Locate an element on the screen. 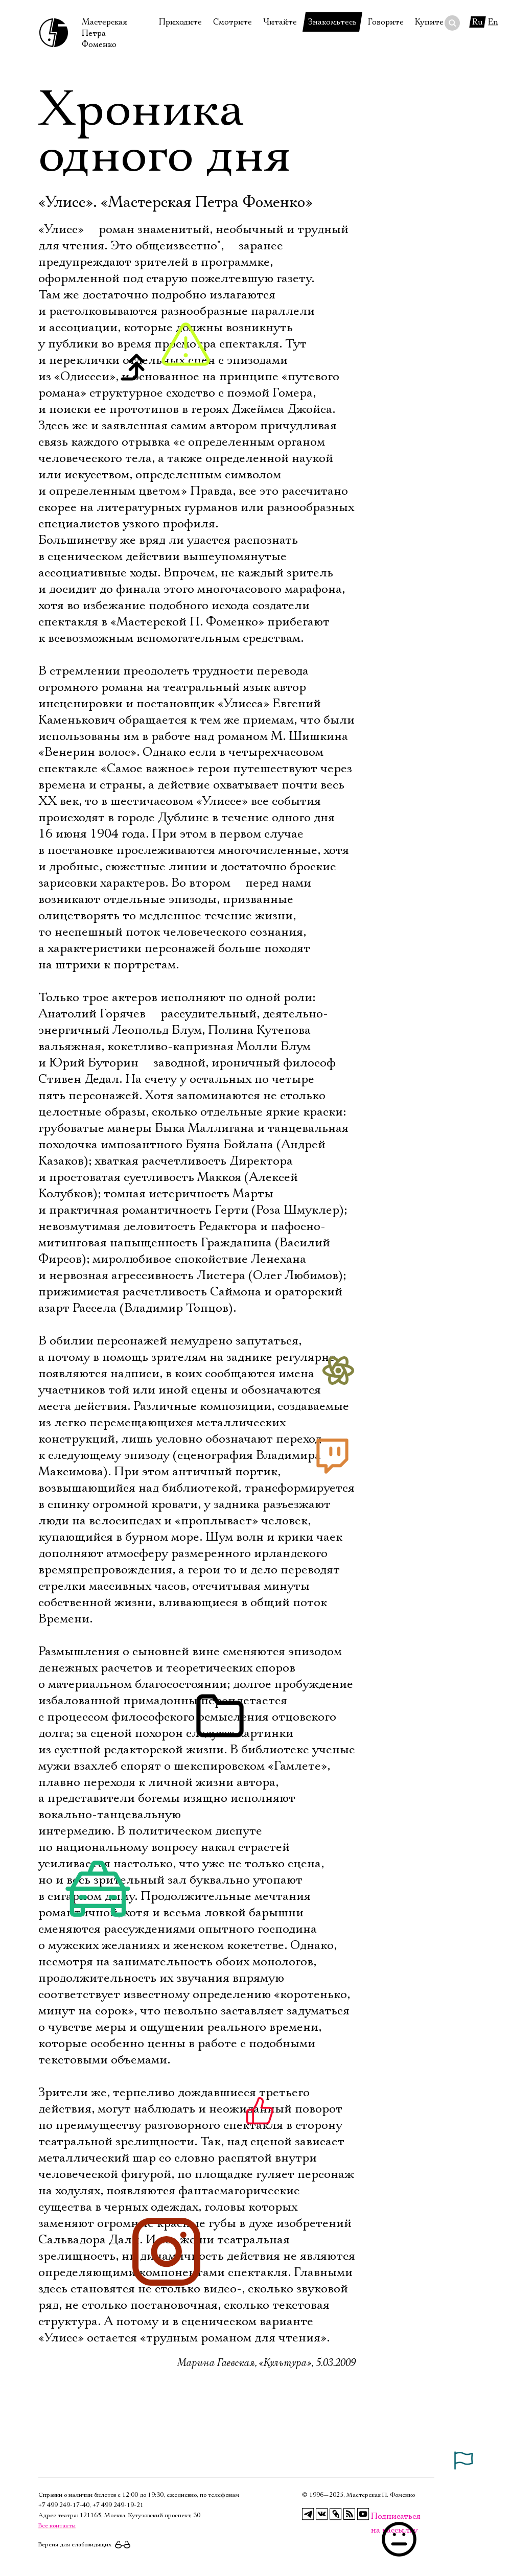  rate your experience as neutral is located at coordinates (399, 2539).